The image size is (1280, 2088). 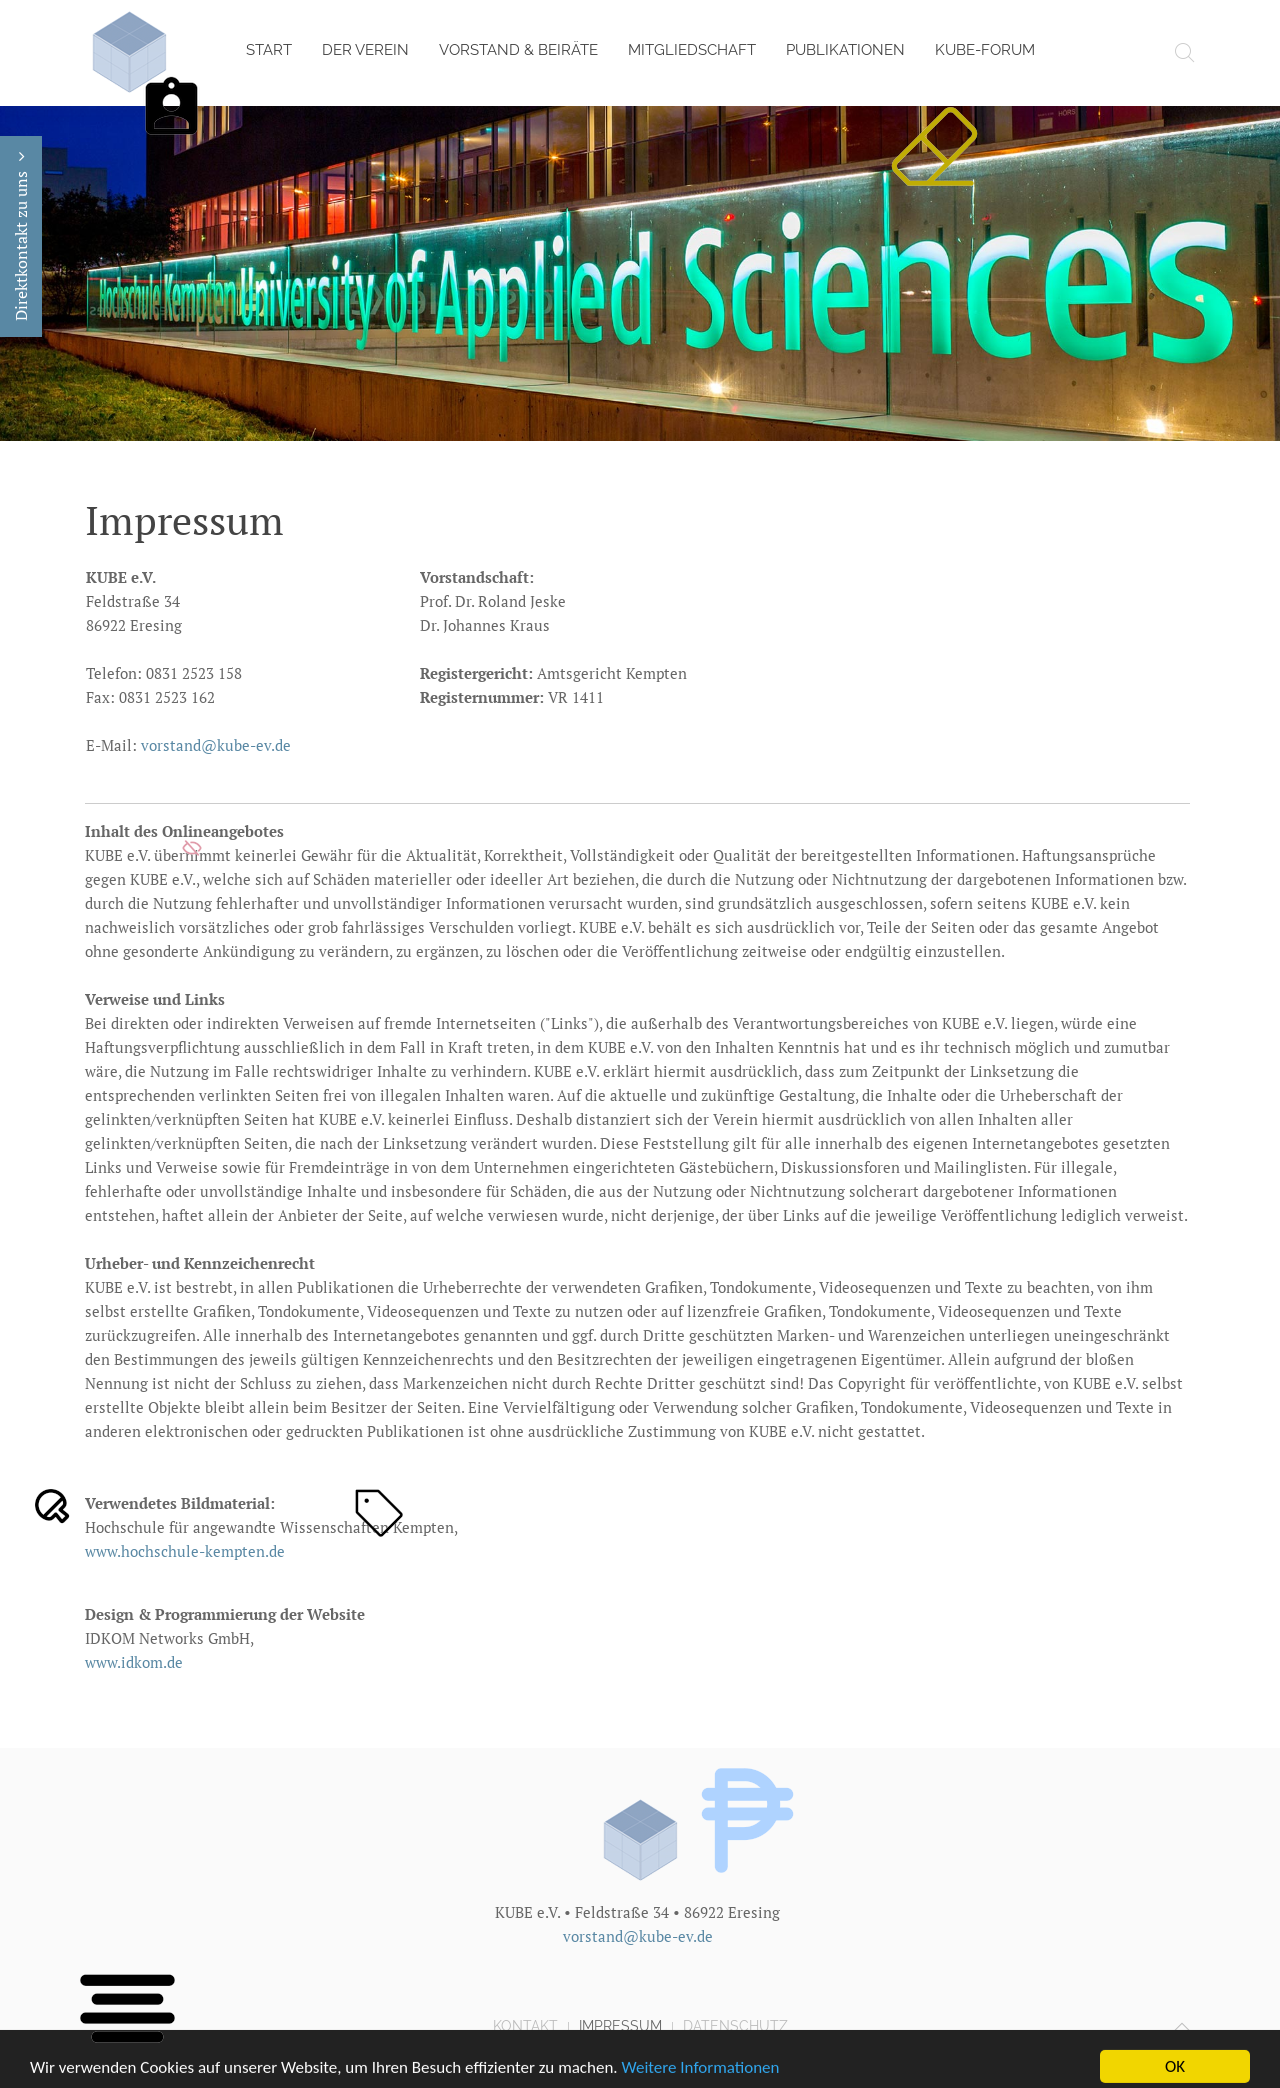 I want to click on center align text, so click(x=127, y=2010).